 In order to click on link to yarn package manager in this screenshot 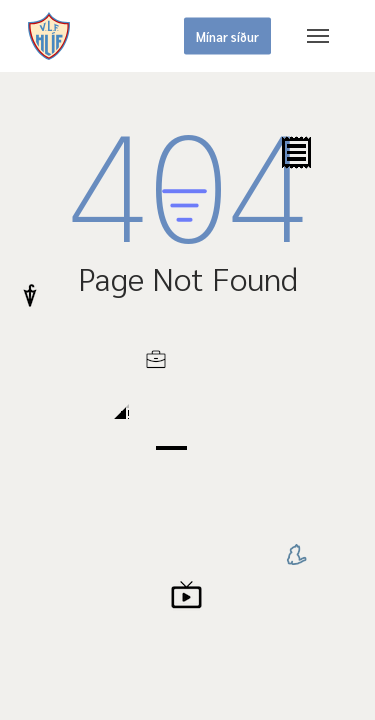, I will do `click(296, 554)`.